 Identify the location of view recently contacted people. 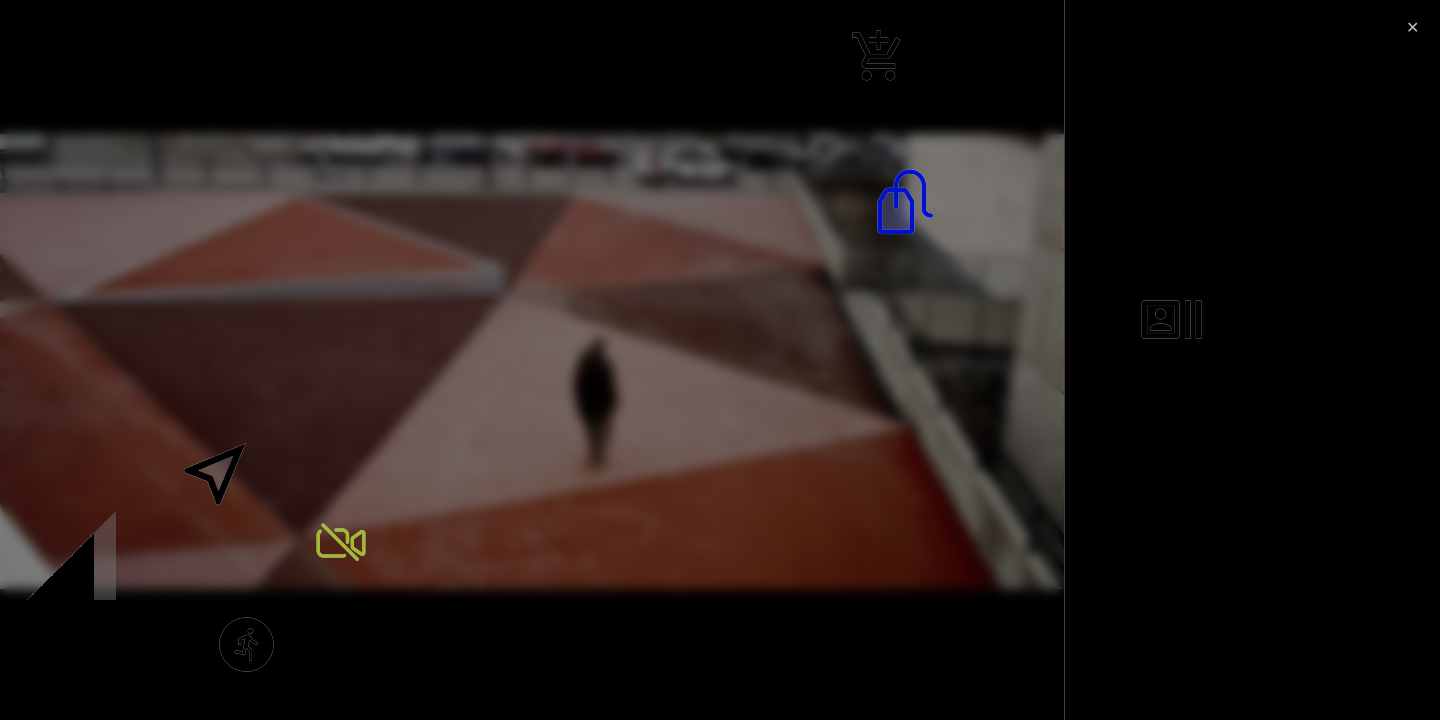
(1171, 319).